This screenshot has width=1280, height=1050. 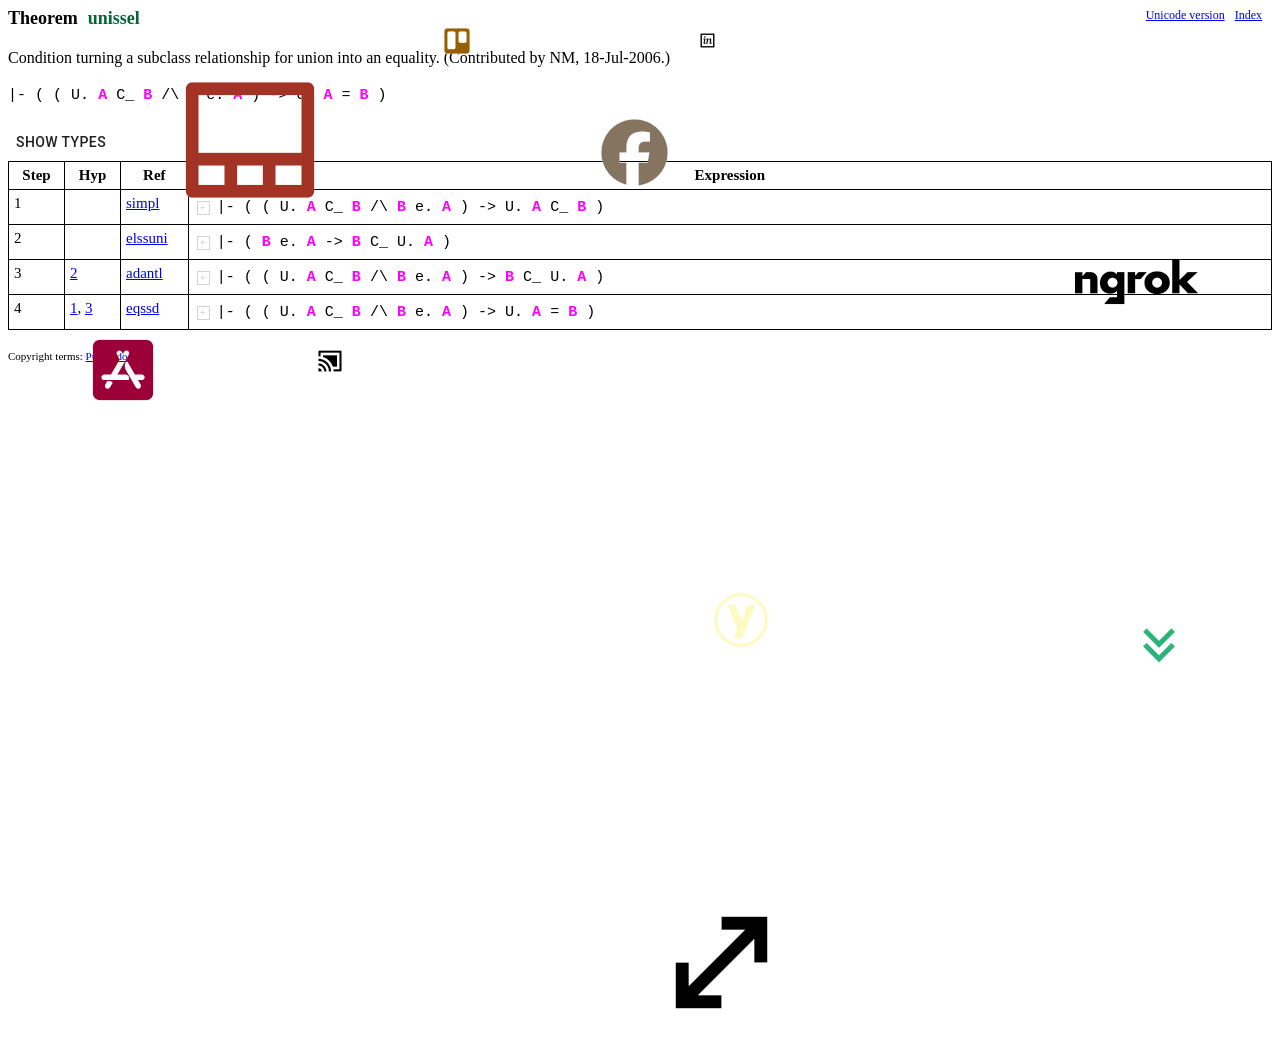 I want to click on scroll down to see more content, so click(x=1159, y=644).